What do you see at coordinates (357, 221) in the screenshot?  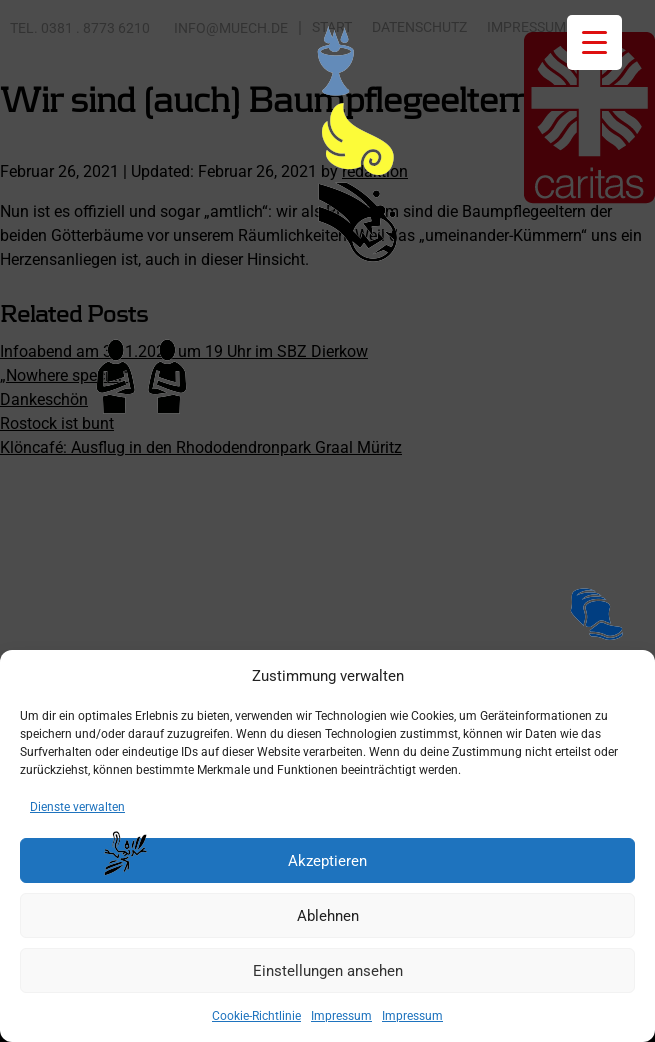 I see `indicates an unstable or volatile attack in-game` at bounding box center [357, 221].